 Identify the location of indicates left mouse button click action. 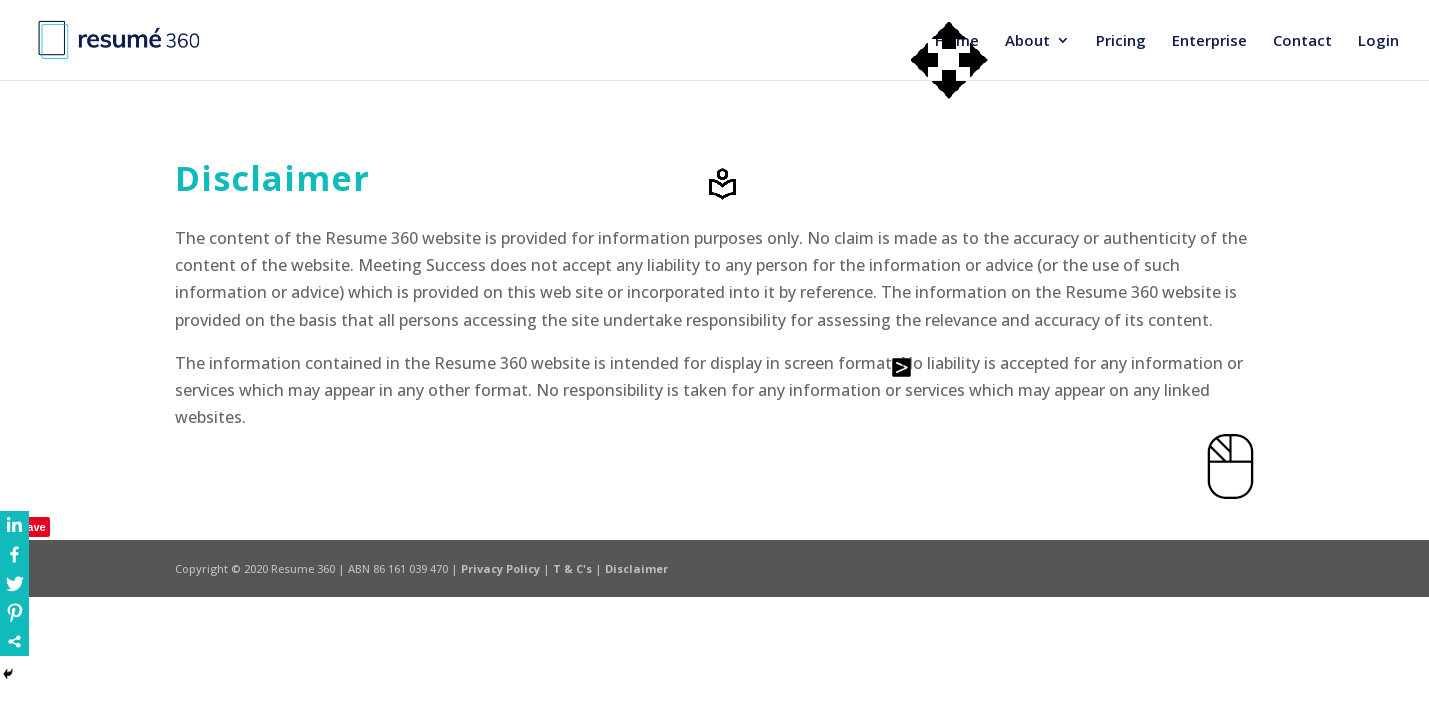
(1230, 466).